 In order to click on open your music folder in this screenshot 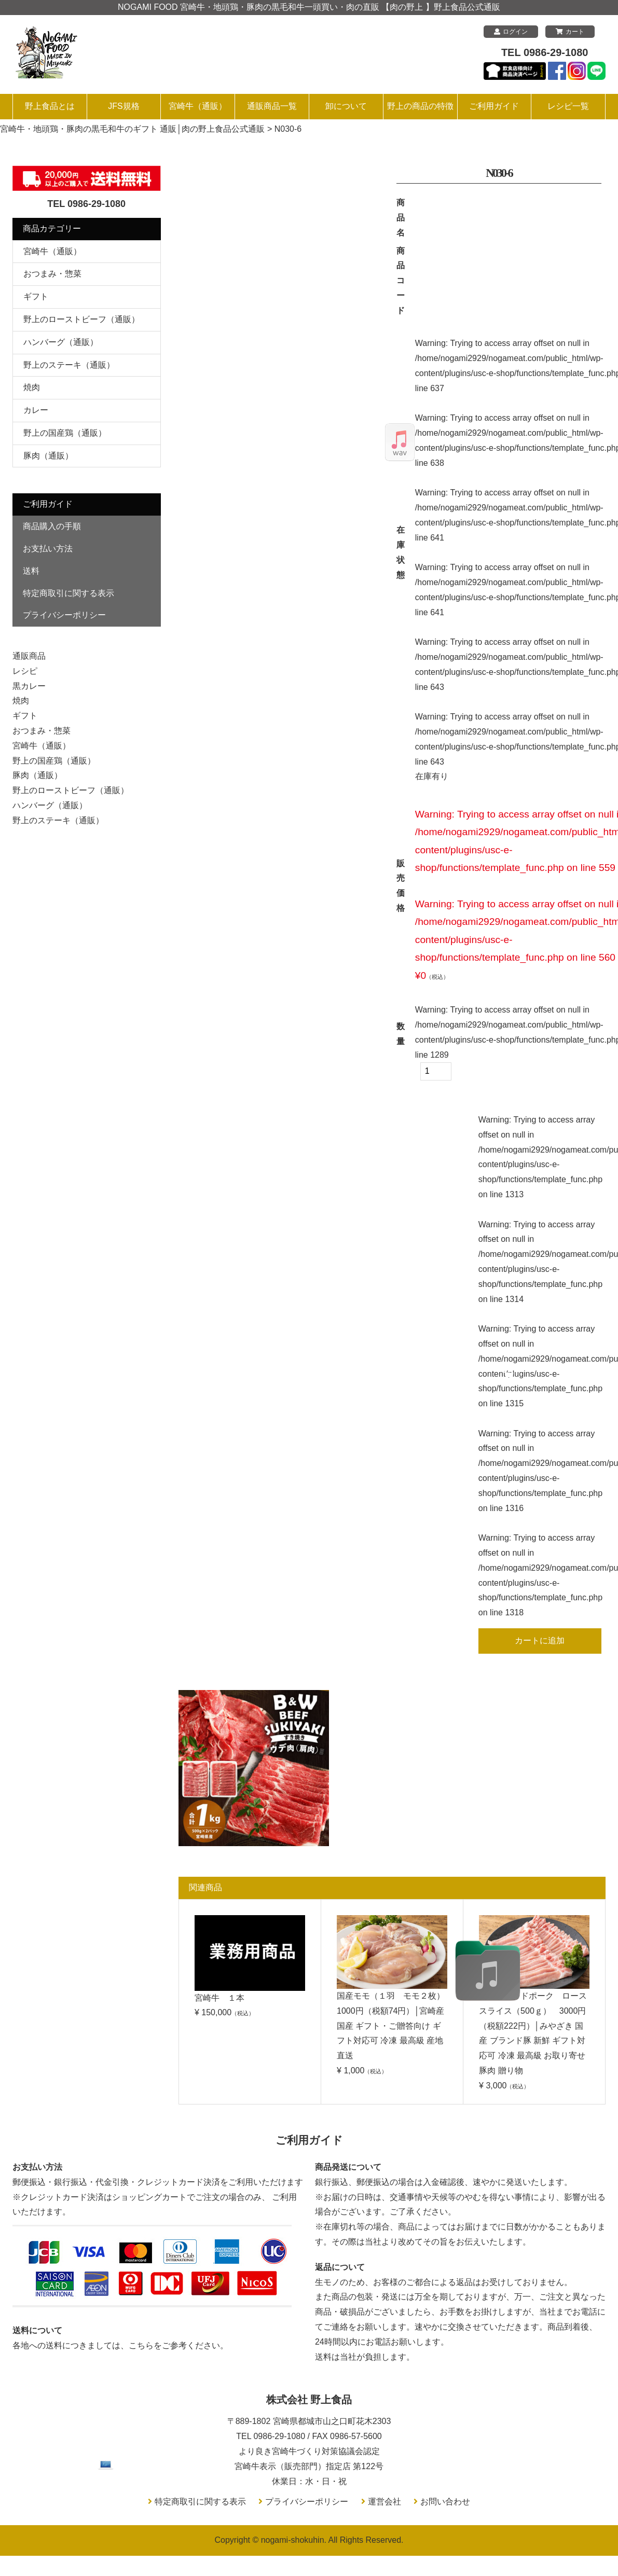, I will do `click(488, 1971)`.